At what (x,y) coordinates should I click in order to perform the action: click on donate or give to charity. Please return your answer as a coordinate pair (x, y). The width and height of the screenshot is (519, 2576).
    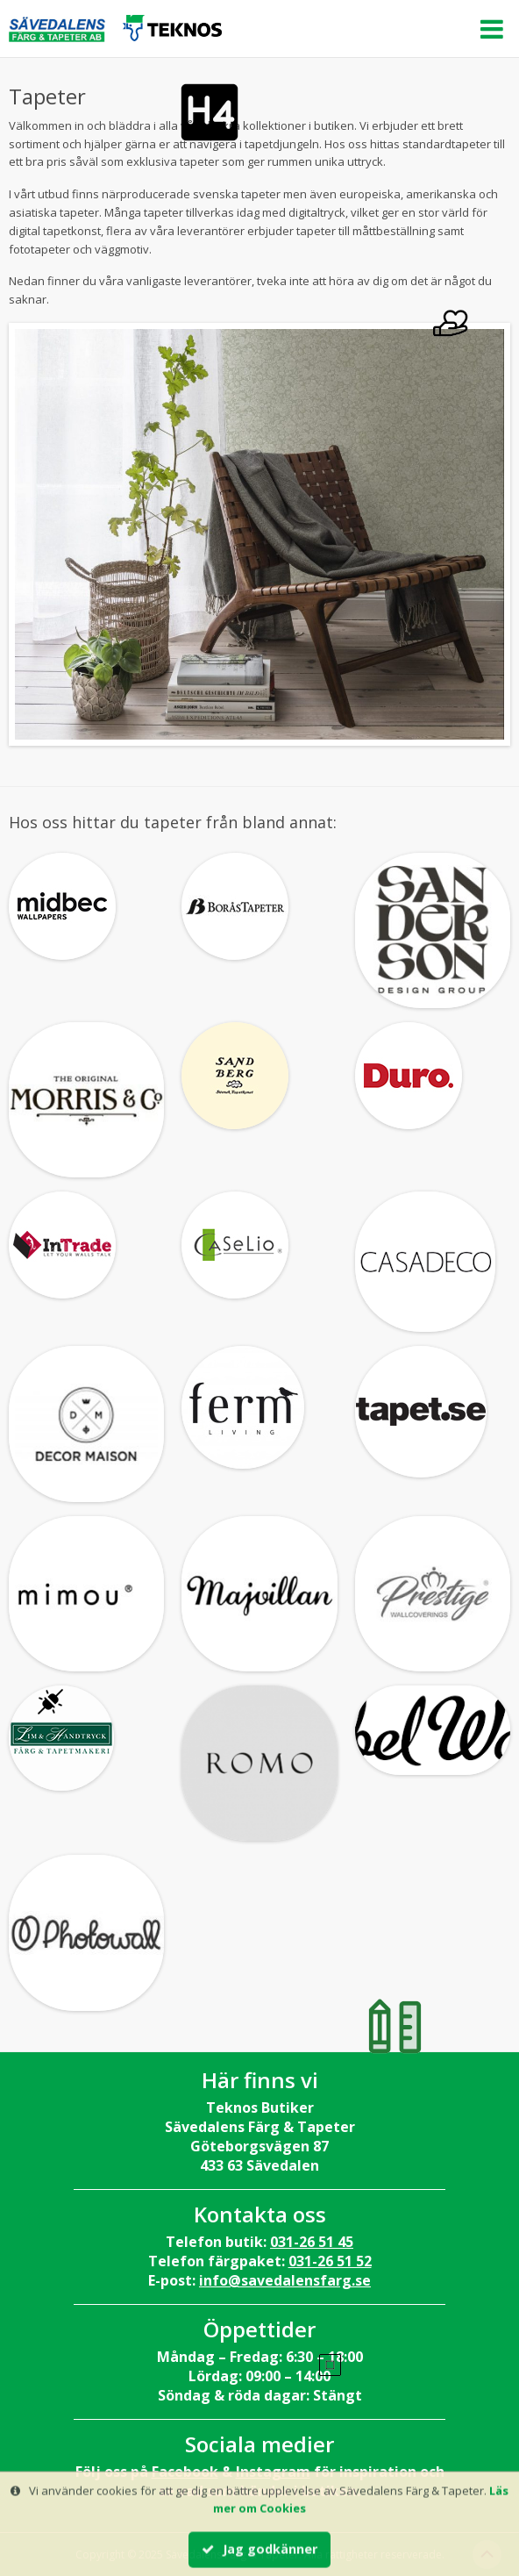
    Looking at the image, I should click on (451, 324).